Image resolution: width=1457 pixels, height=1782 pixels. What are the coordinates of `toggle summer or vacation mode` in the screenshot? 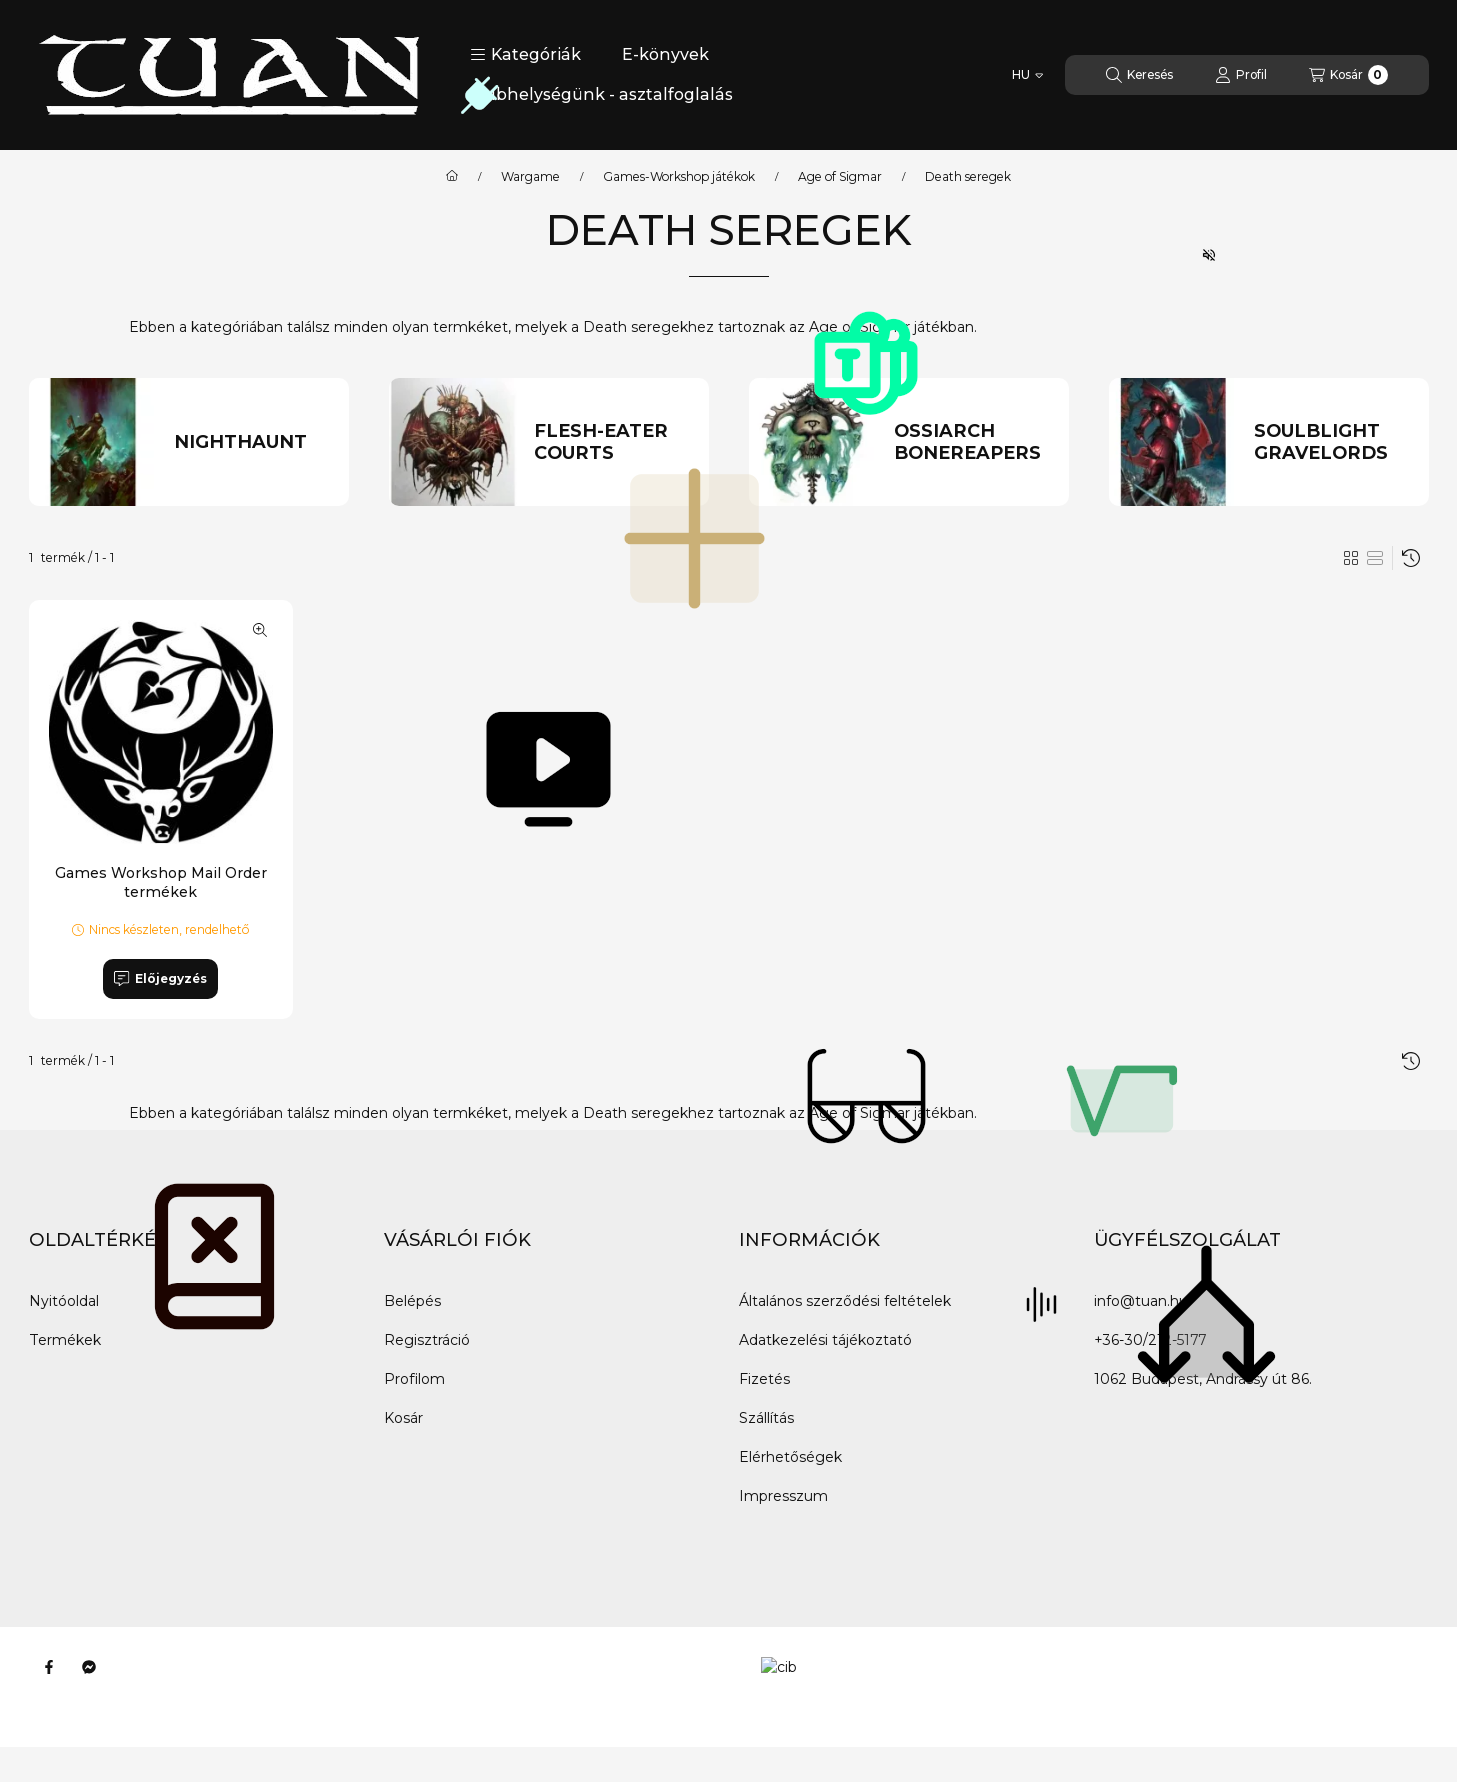 It's located at (866, 1098).